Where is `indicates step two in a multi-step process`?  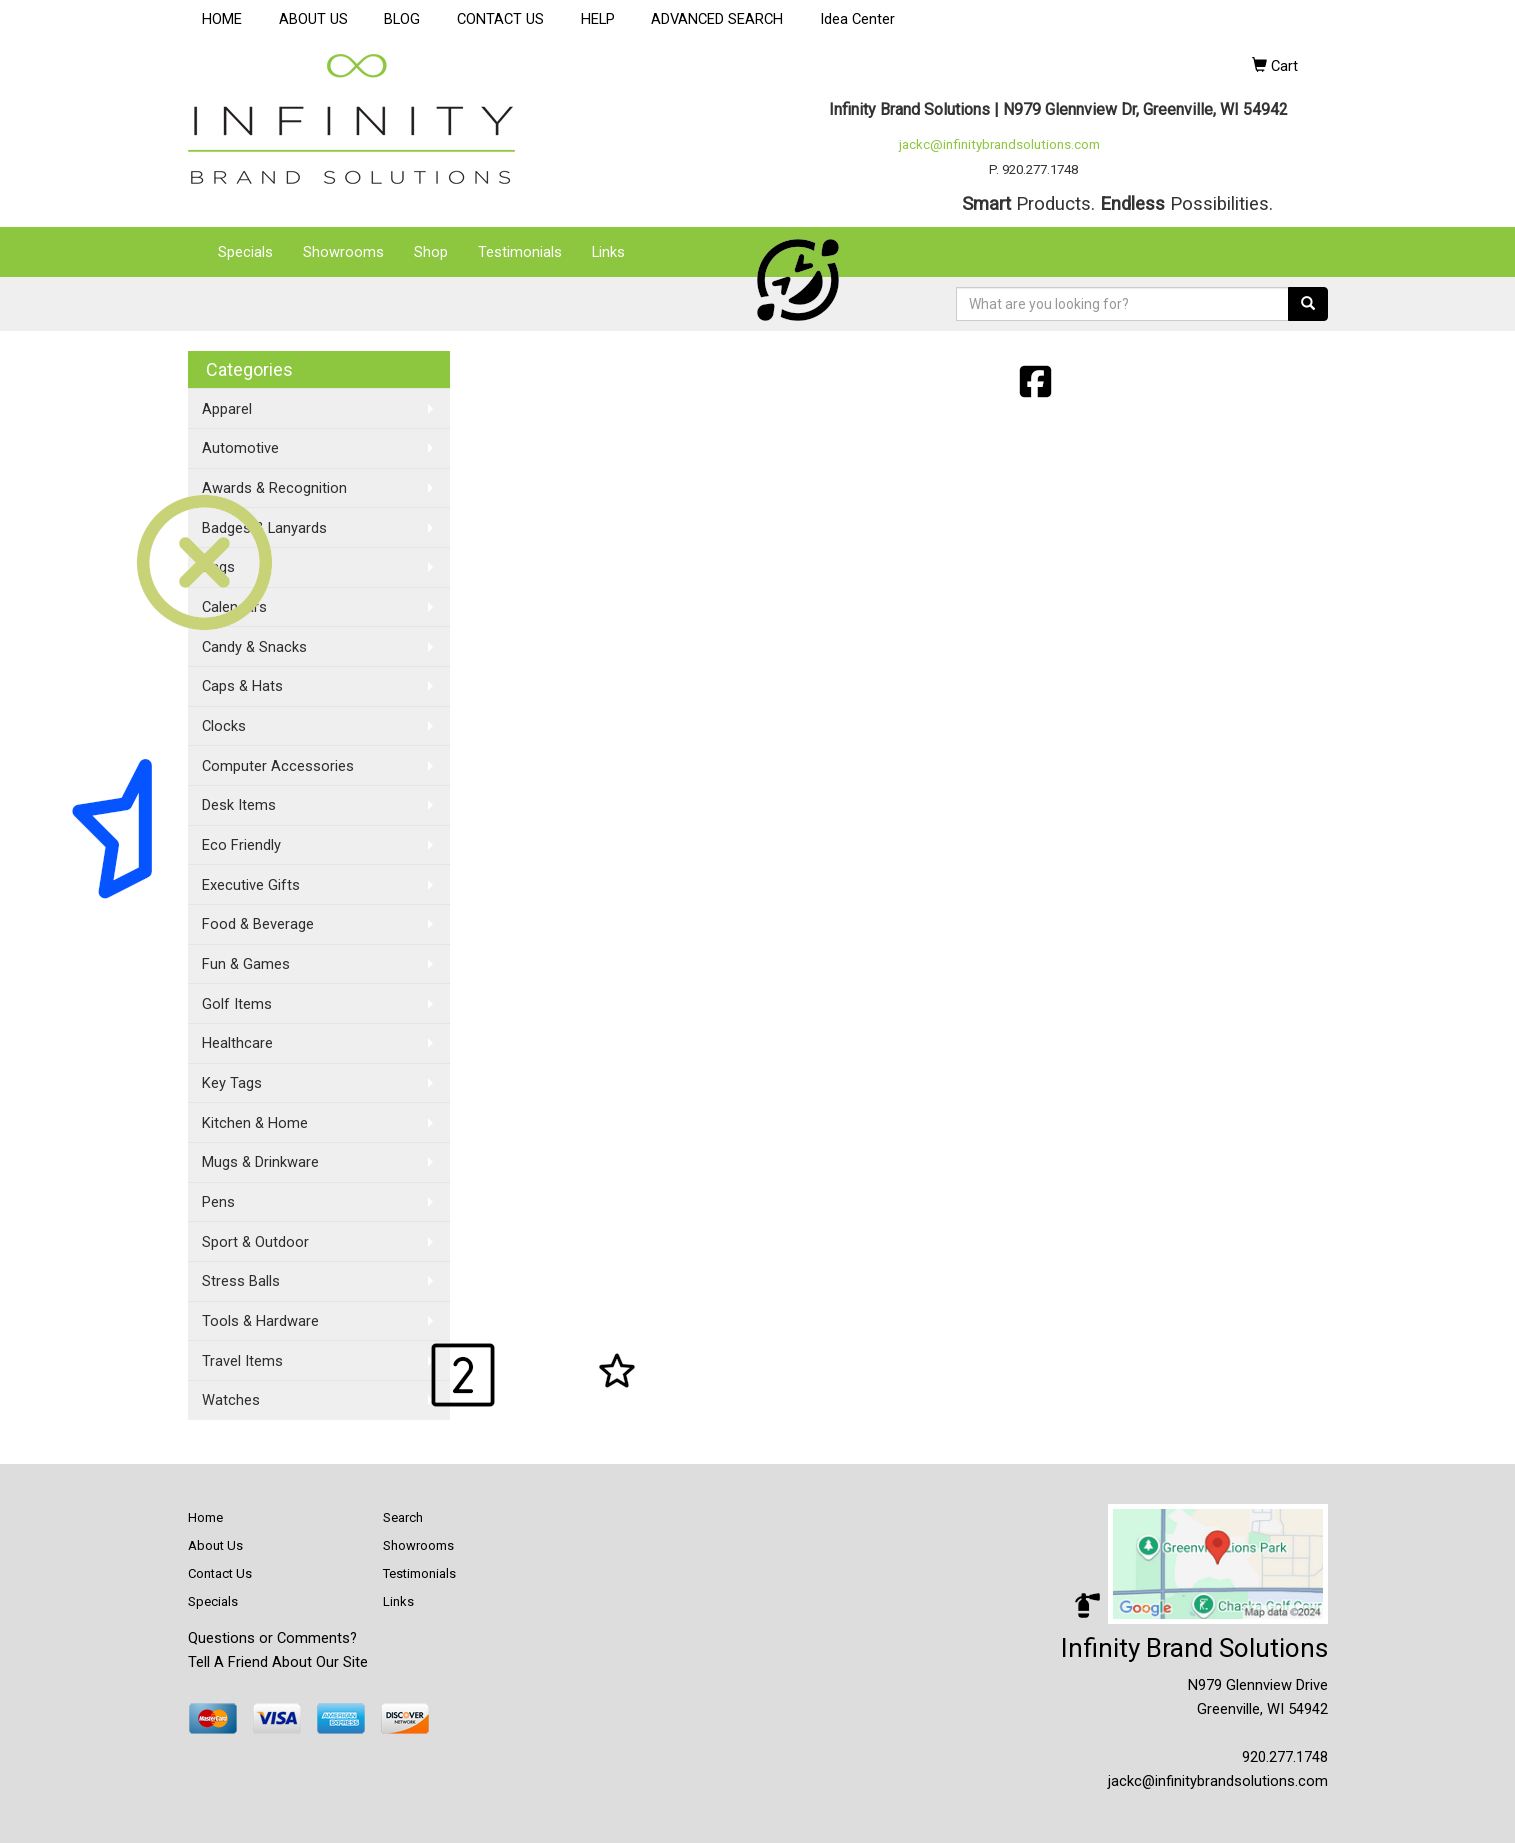 indicates step two in a multi-step process is located at coordinates (463, 1375).